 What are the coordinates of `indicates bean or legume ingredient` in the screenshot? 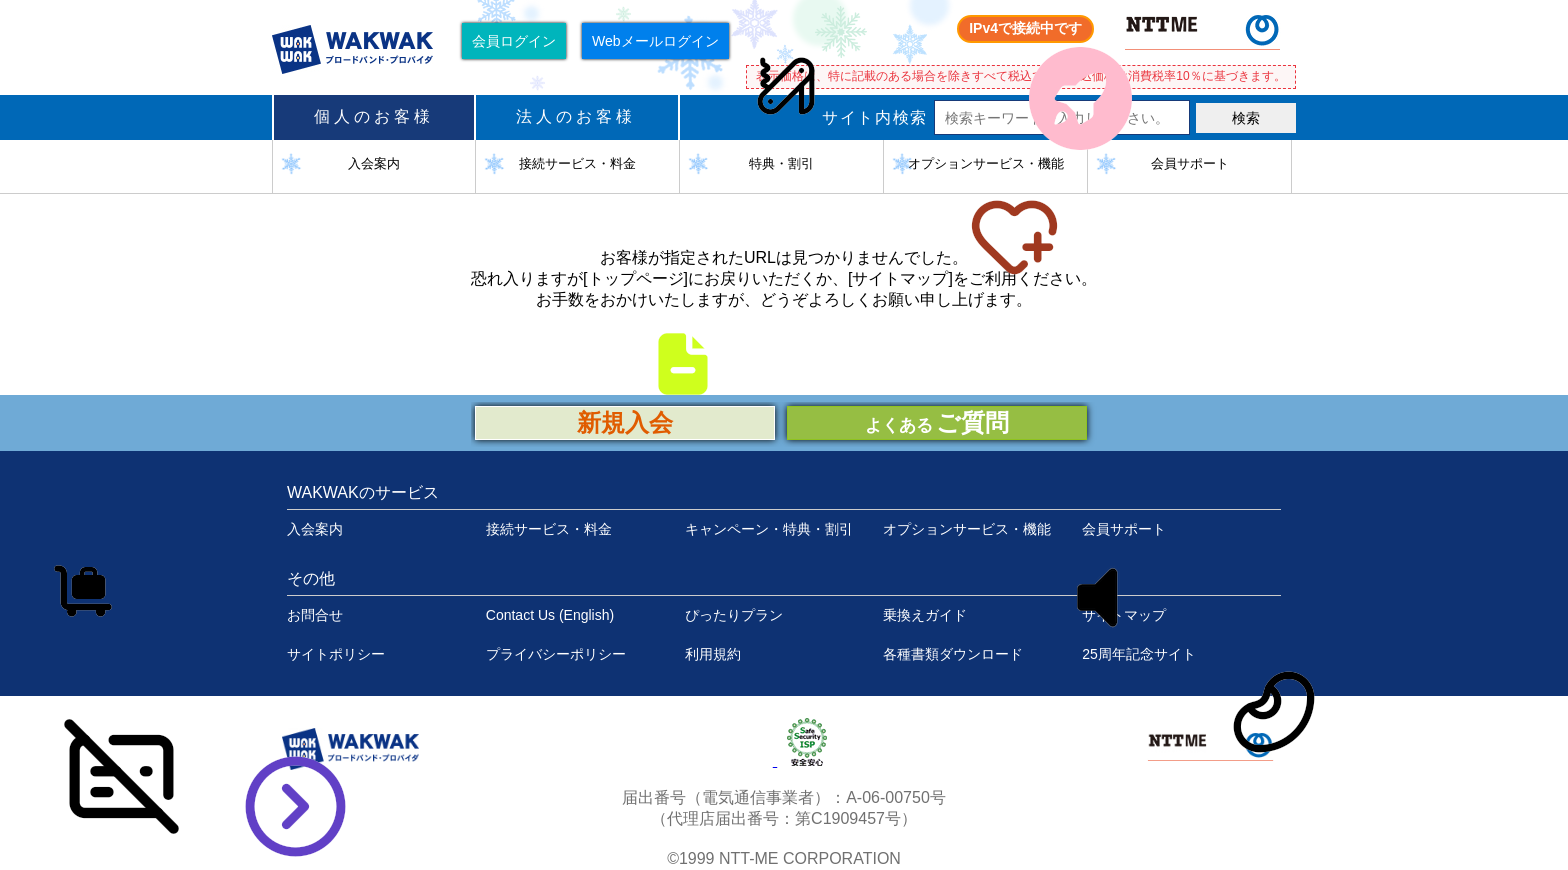 It's located at (1274, 712).